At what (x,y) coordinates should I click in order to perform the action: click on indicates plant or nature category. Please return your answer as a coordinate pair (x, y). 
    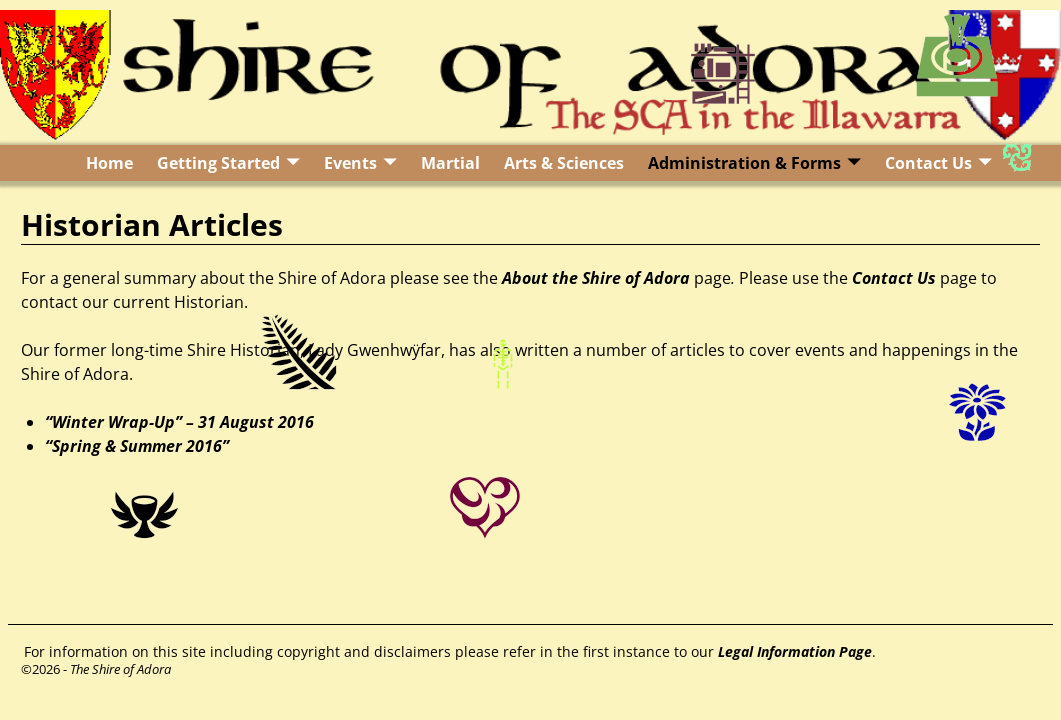
    Looking at the image, I should click on (298, 351).